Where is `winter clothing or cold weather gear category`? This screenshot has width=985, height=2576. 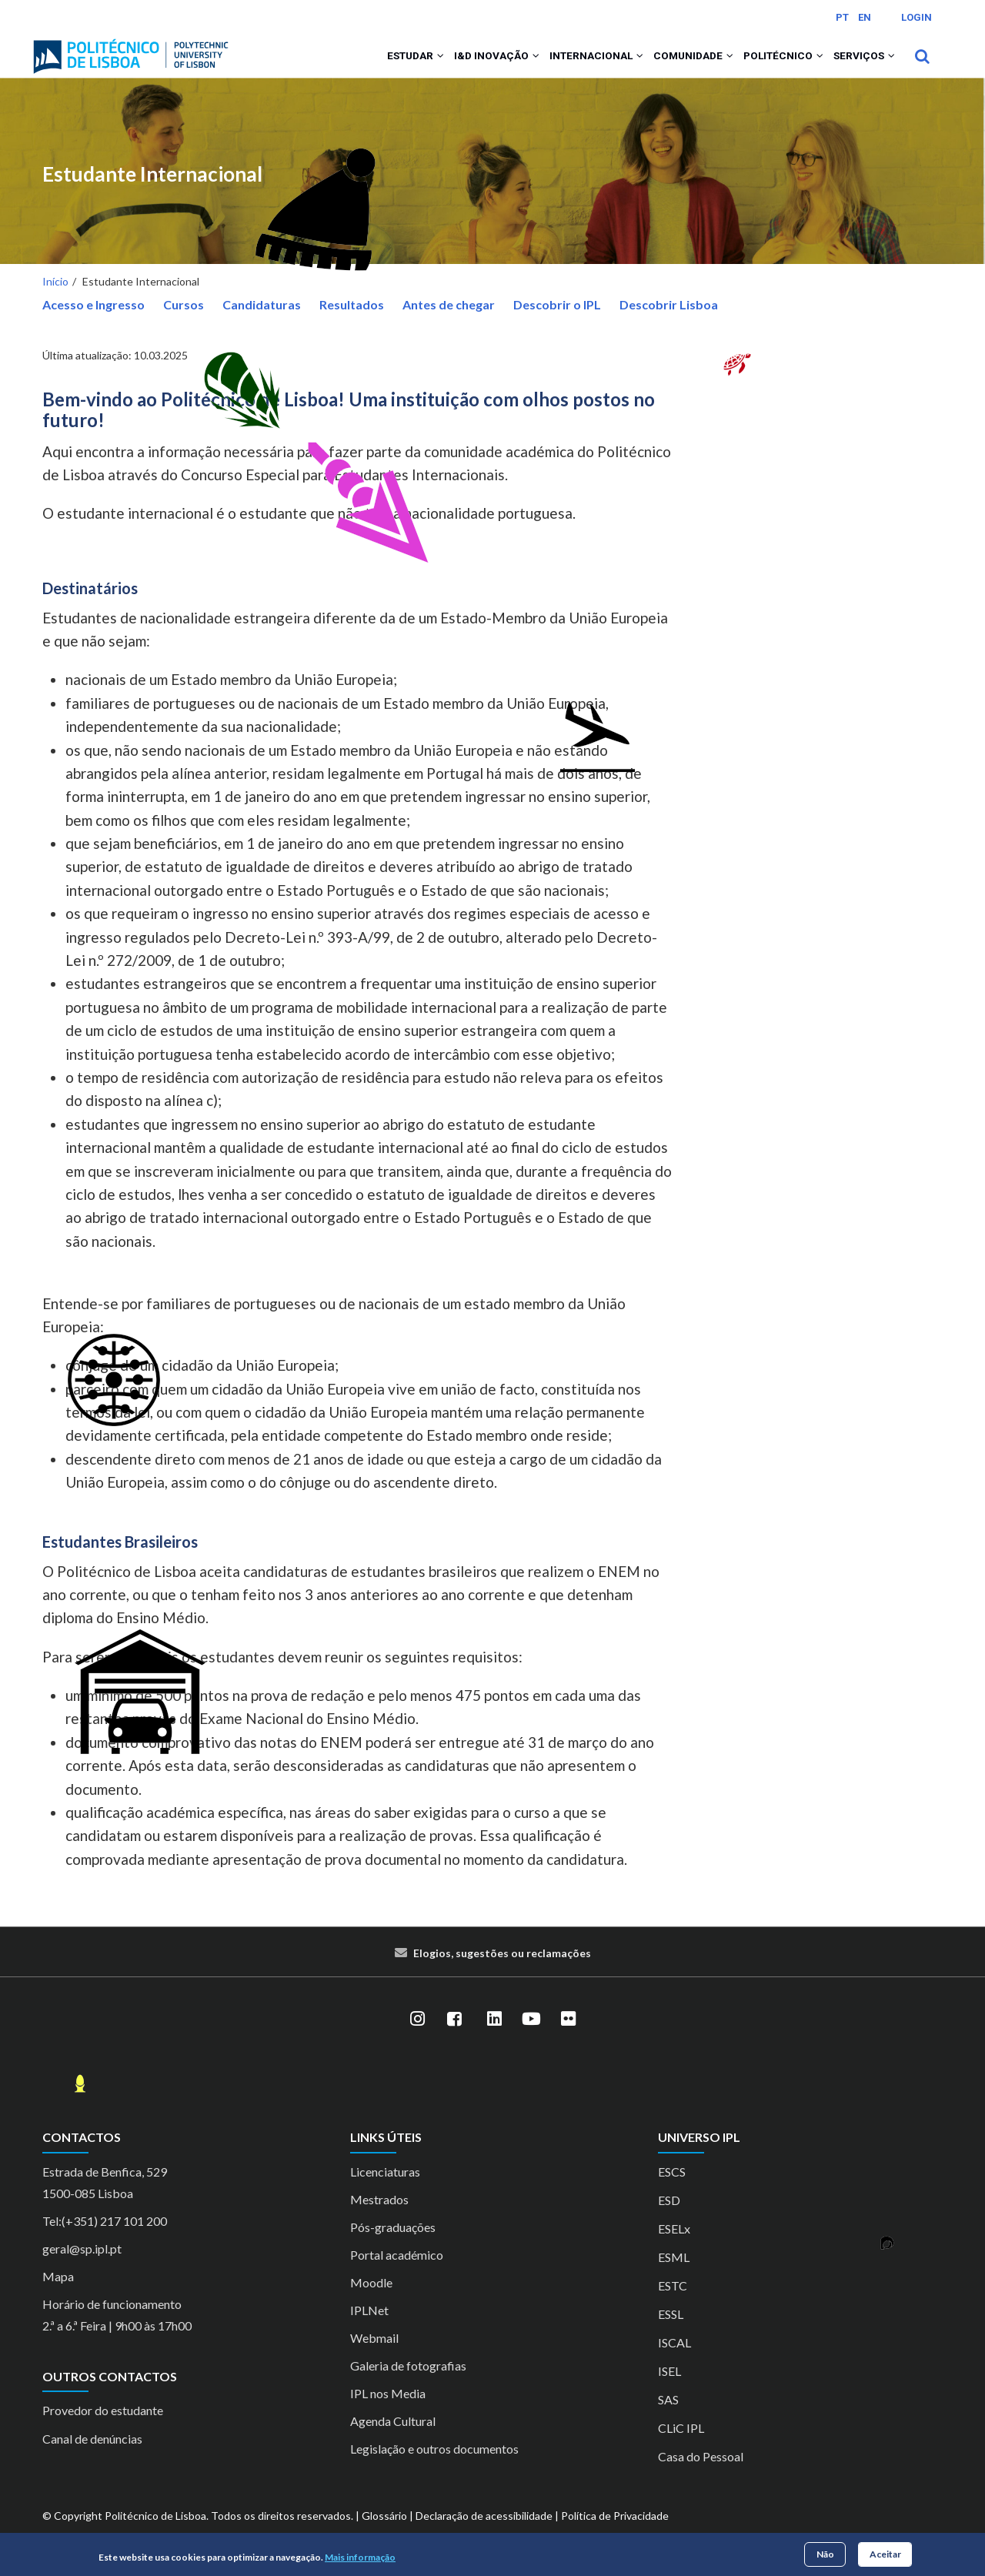 winter clothing or cold weather gear category is located at coordinates (315, 209).